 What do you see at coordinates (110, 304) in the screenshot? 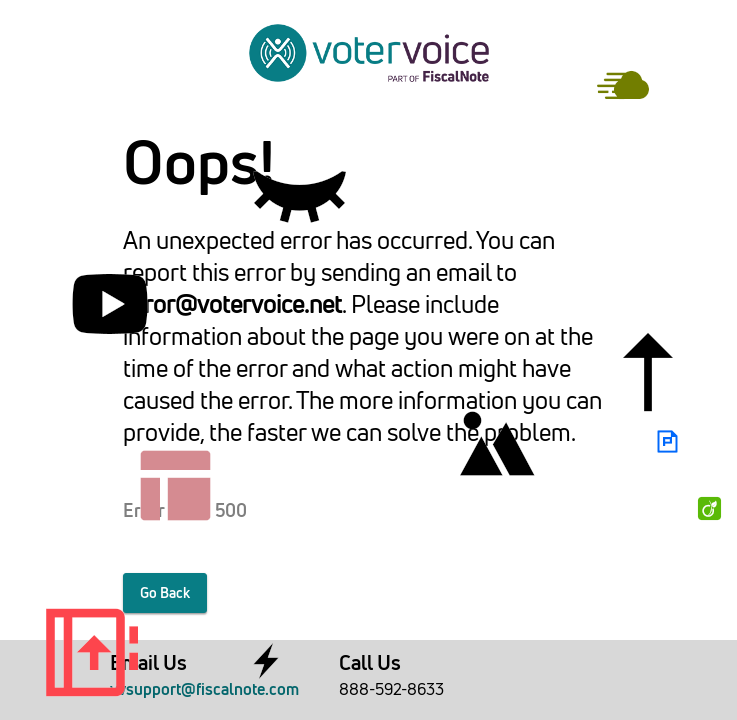
I see `open YouTube app` at bounding box center [110, 304].